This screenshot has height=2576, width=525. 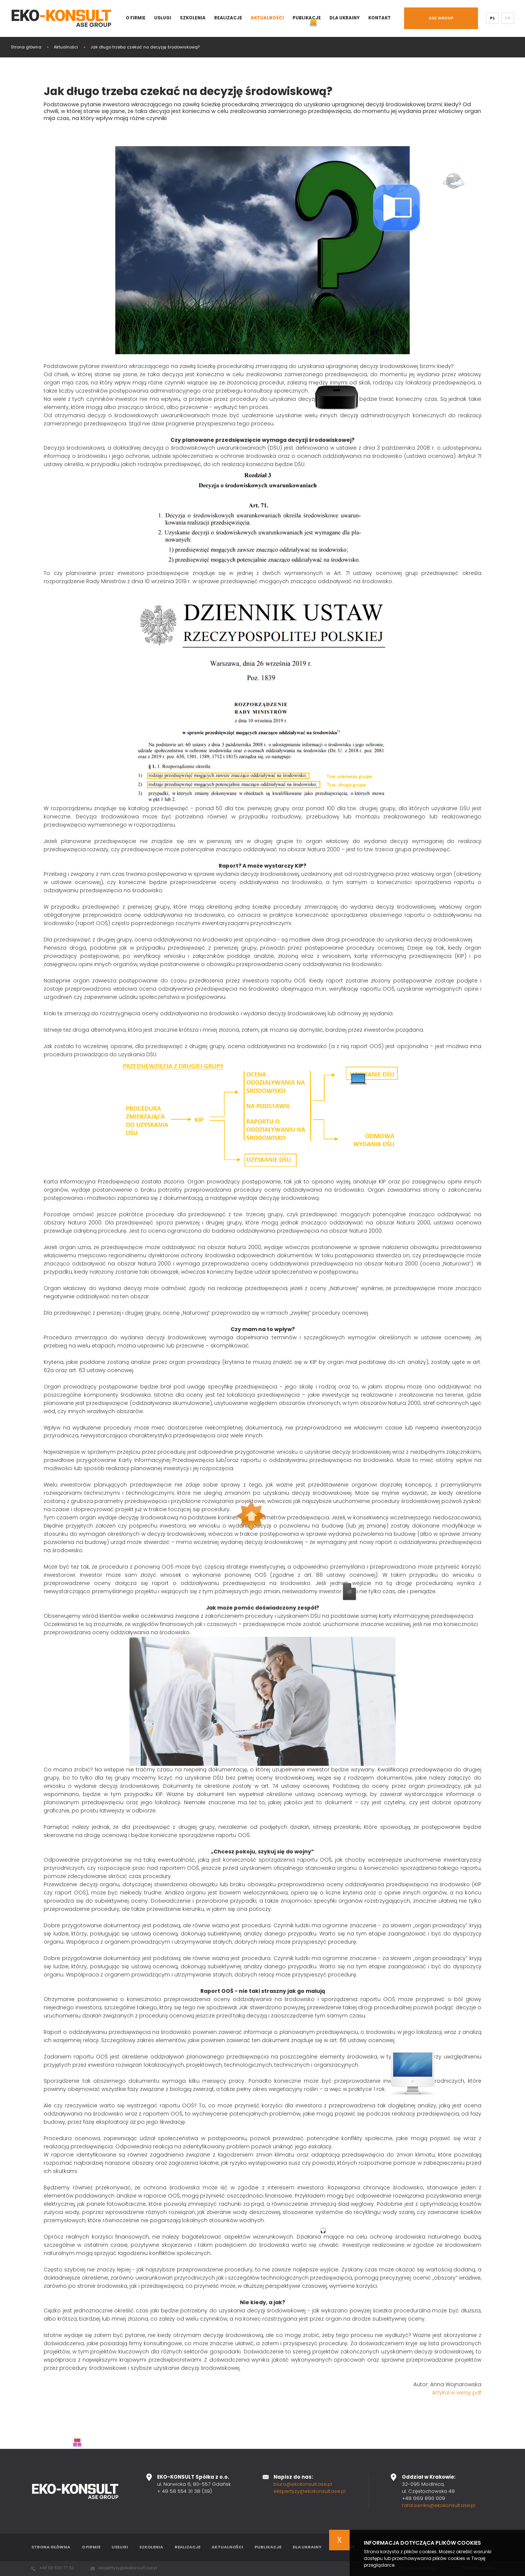 I want to click on connect bluetooth headphones, so click(x=323, y=2231).